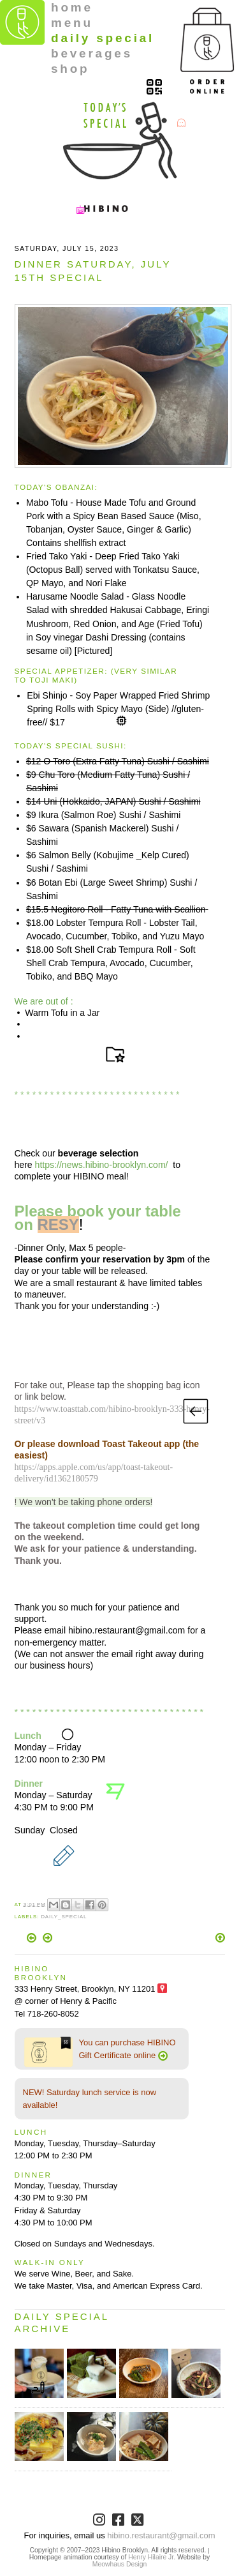 The height and width of the screenshot is (2576, 239). Describe the element at coordinates (196, 1411) in the screenshot. I see `go back to previous screen` at that location.